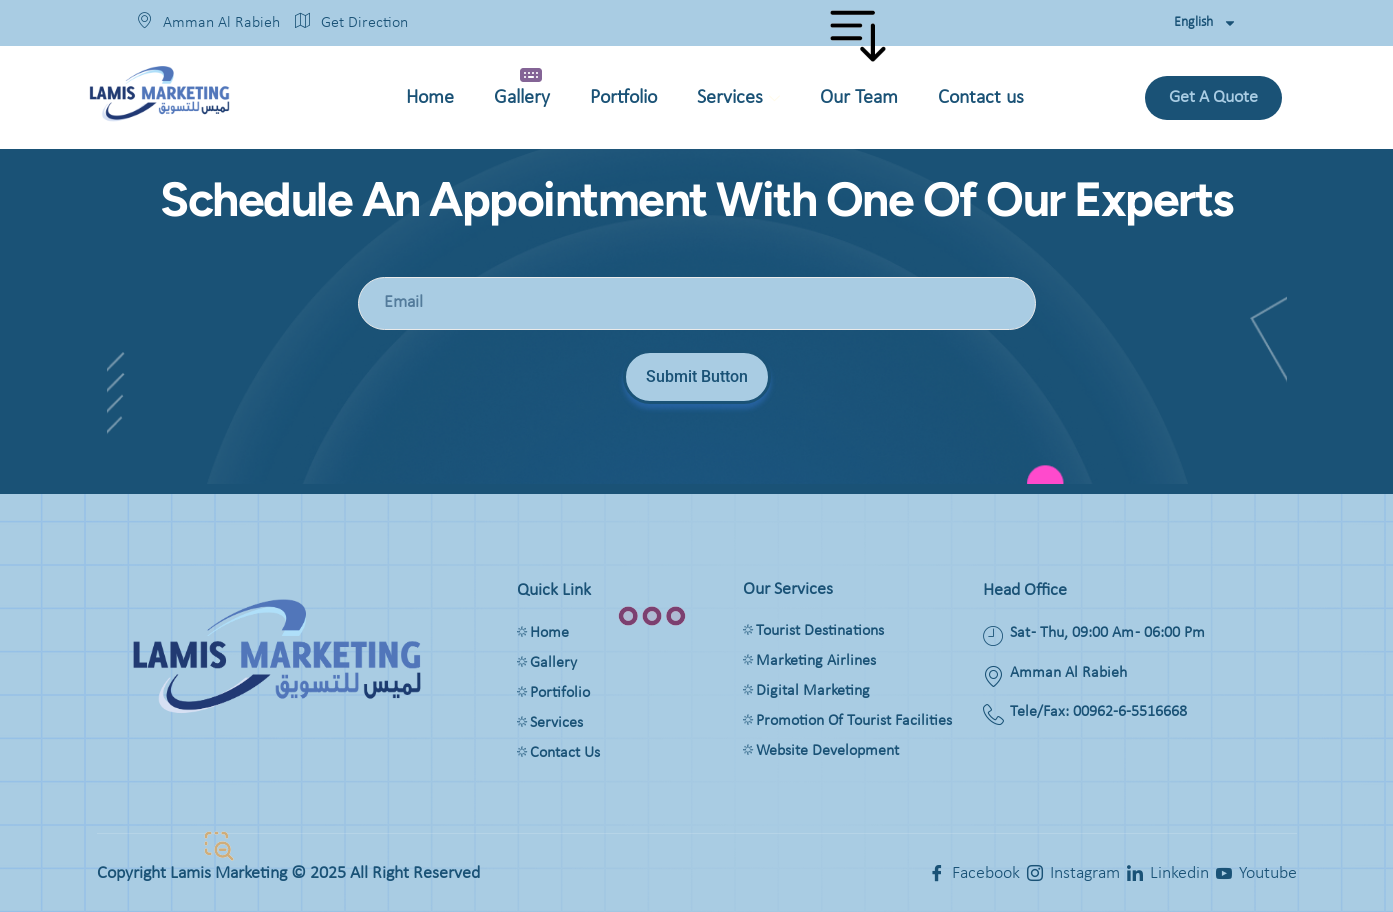 The height and width of the screenshot is (912, 1393). What do you see at coordinates (531, 75) in the screenshot?
I see `open the on-screen keyboard` at bounding box center [531, 75].